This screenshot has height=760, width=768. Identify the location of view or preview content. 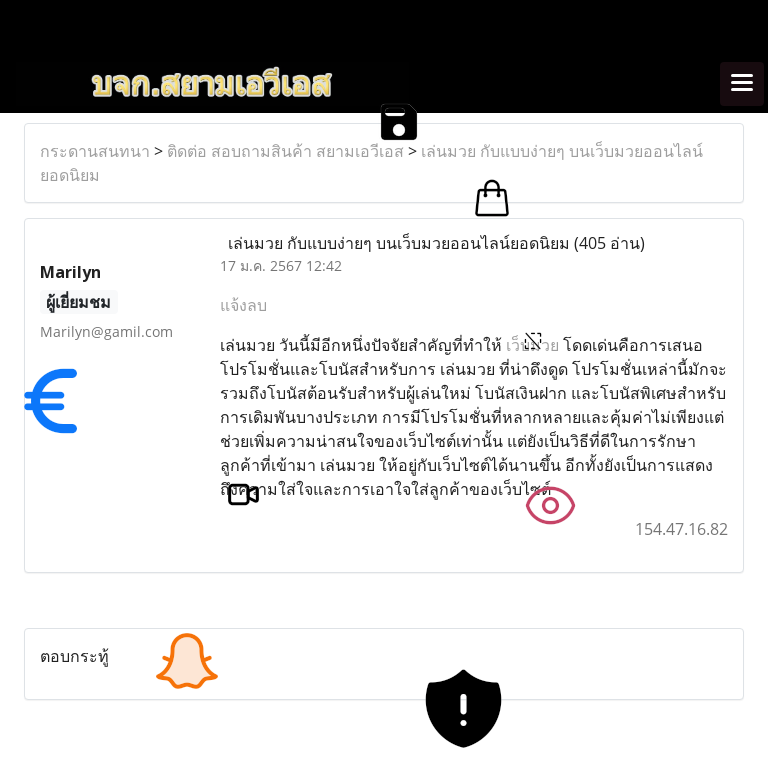
(550, 505).